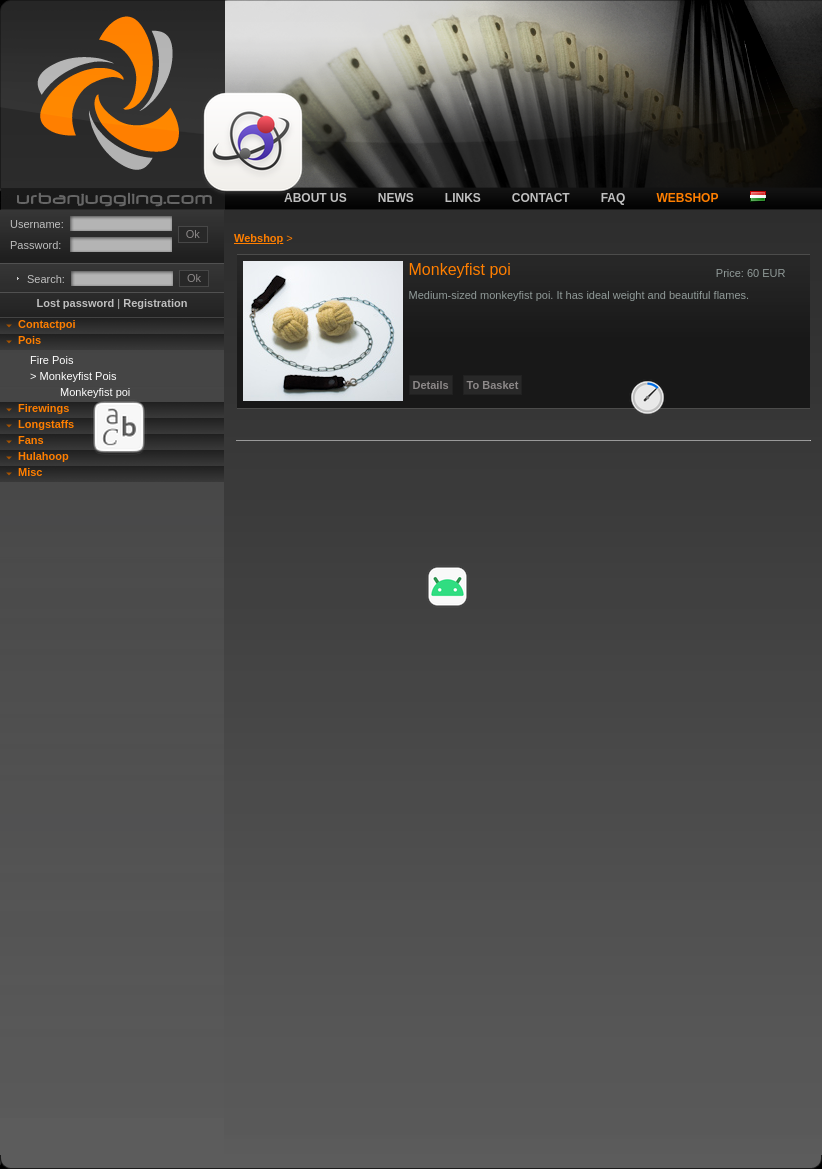  Describe the element at coordinates (647, 397) in the screenshot. I see `open sysprof system profiler application` at that location.